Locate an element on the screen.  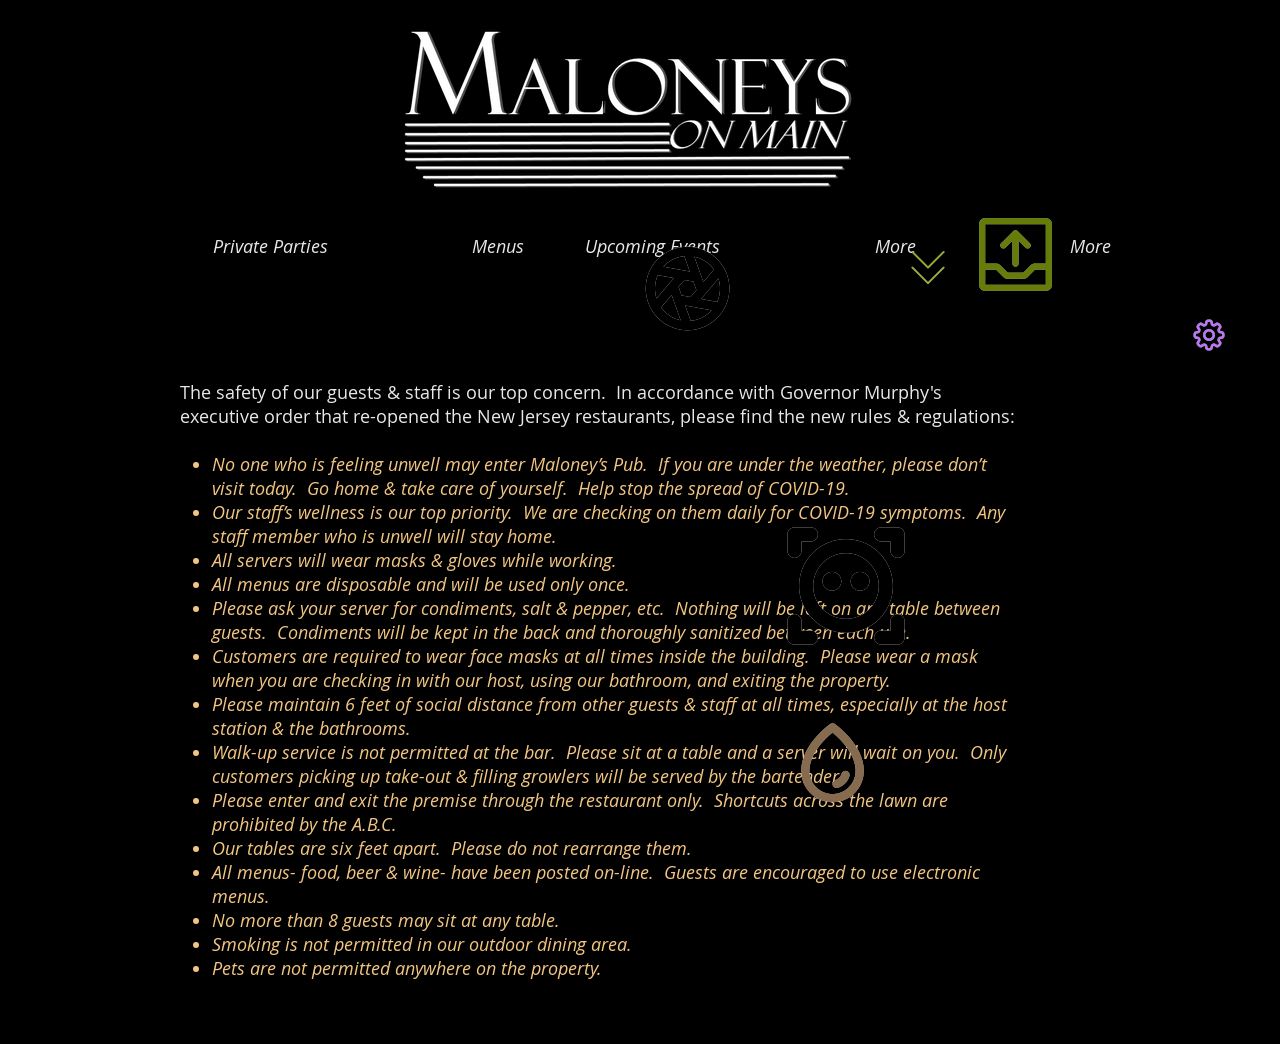
scan face to unlock or authenticate is located at coordinates (846, 586).